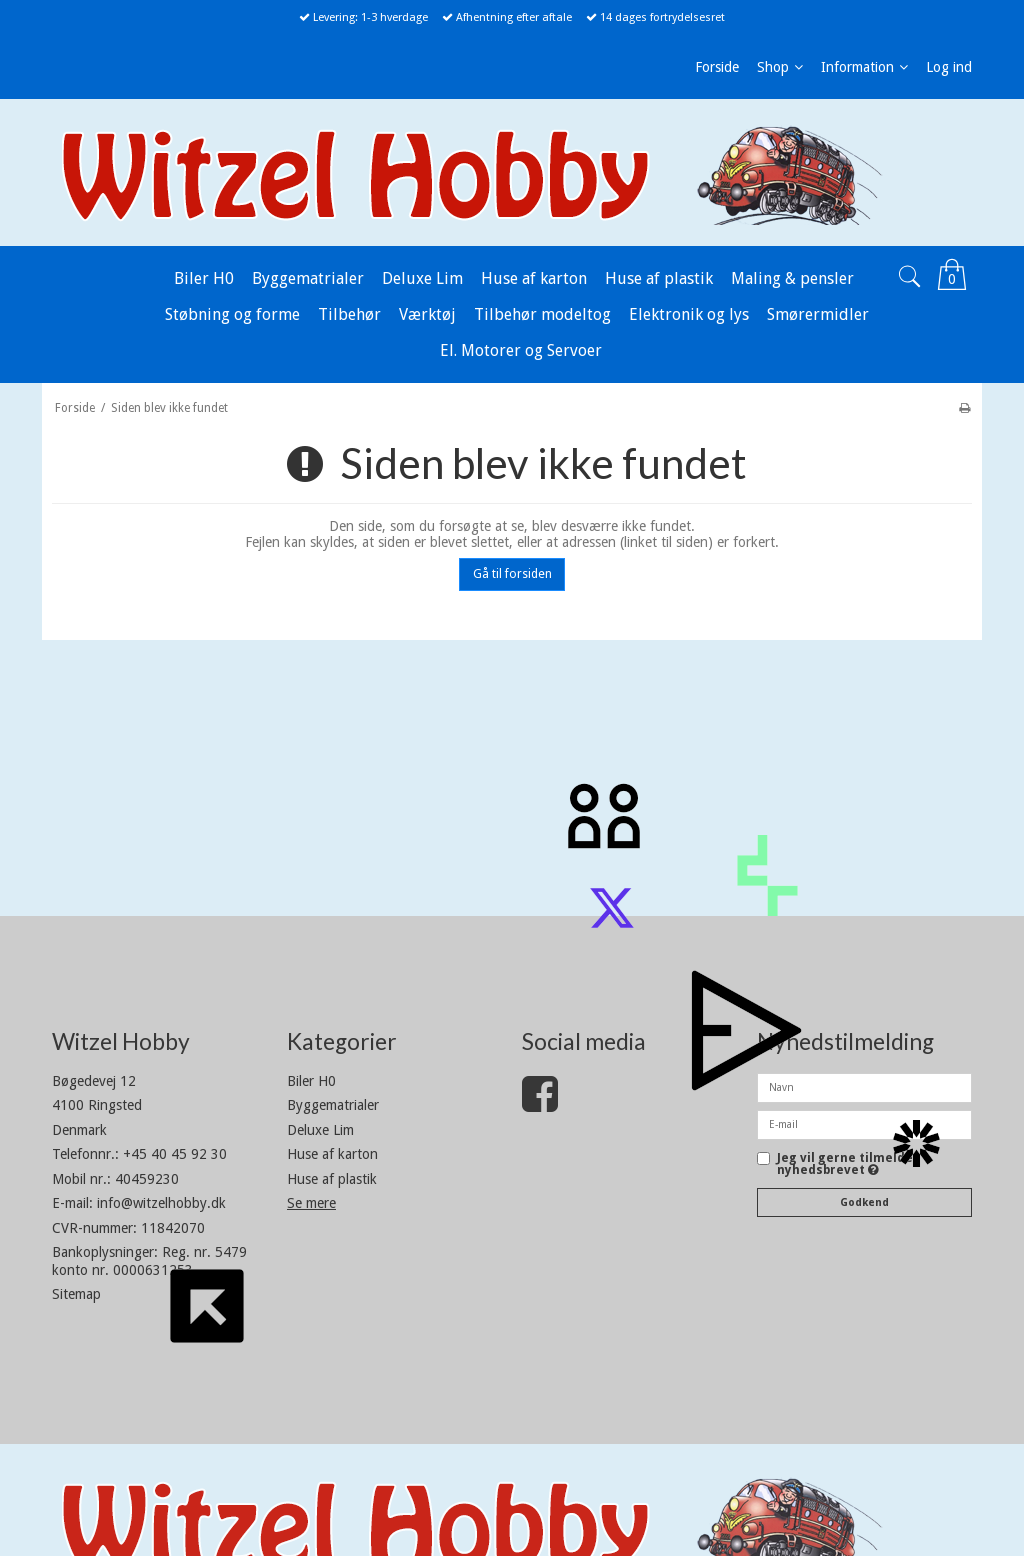 The width and height of the screenshot is (1024, 1556). Describe the element at coordinates (604, 816) in the screenshot. I see `view group members` at that location.